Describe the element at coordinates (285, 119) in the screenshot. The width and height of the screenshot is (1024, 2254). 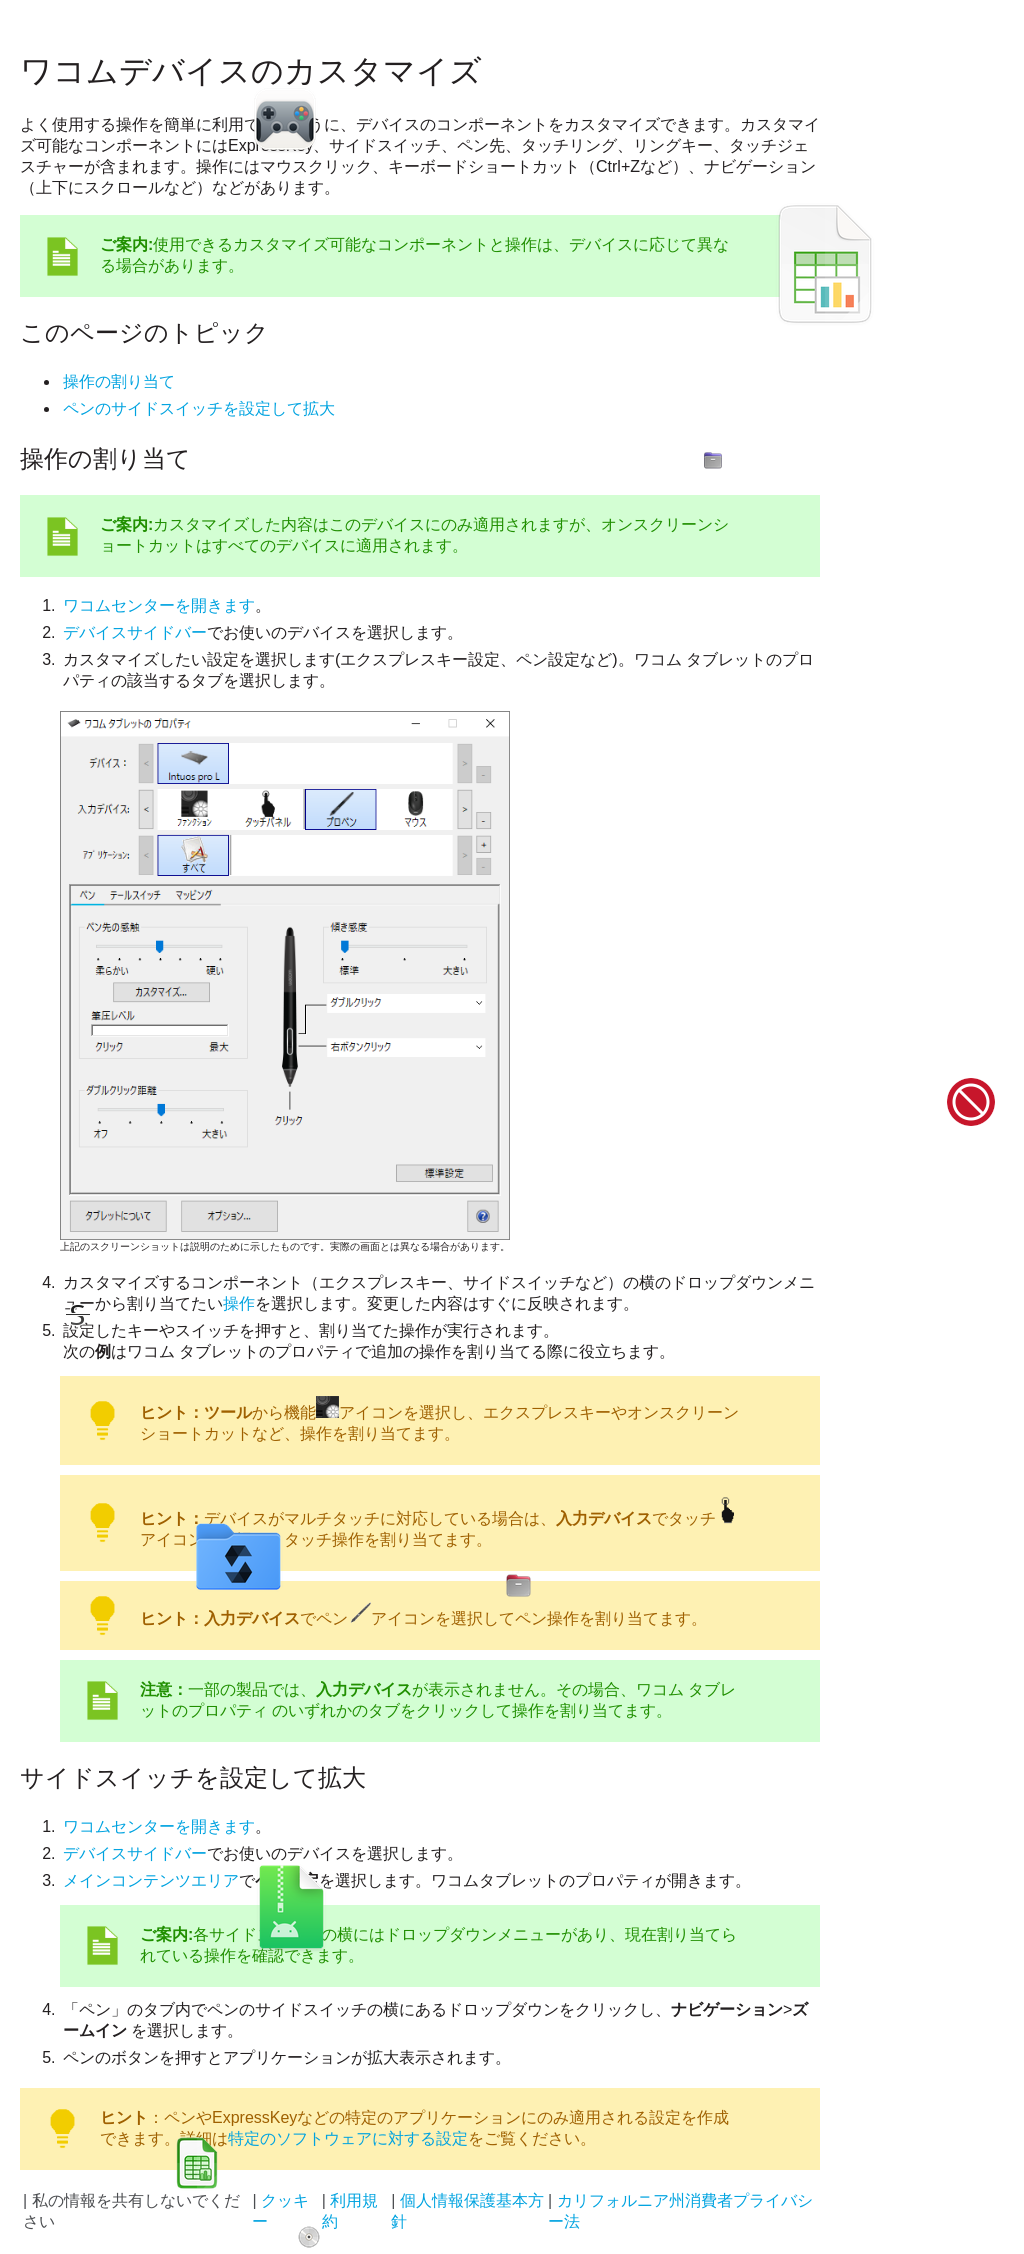
I see `game controller input device settings` at that location.